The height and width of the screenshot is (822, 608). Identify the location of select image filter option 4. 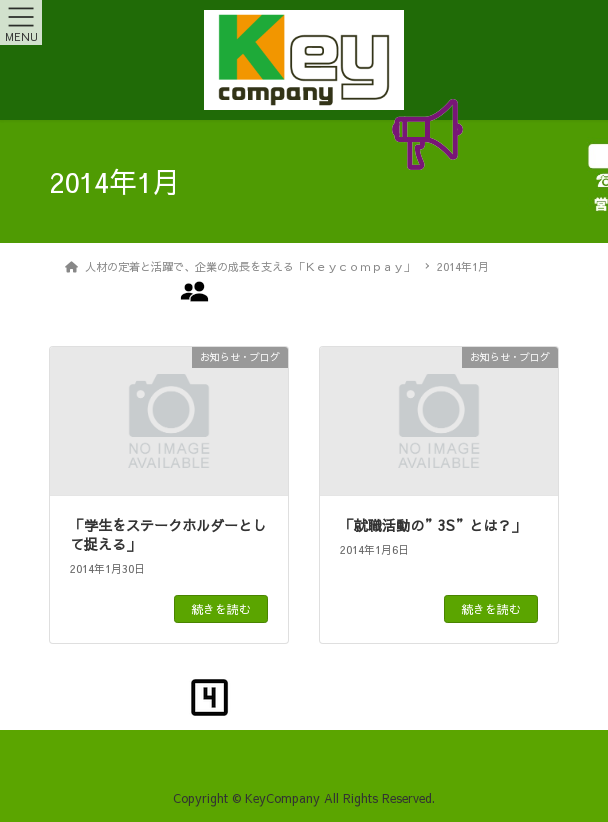
(209, 697).